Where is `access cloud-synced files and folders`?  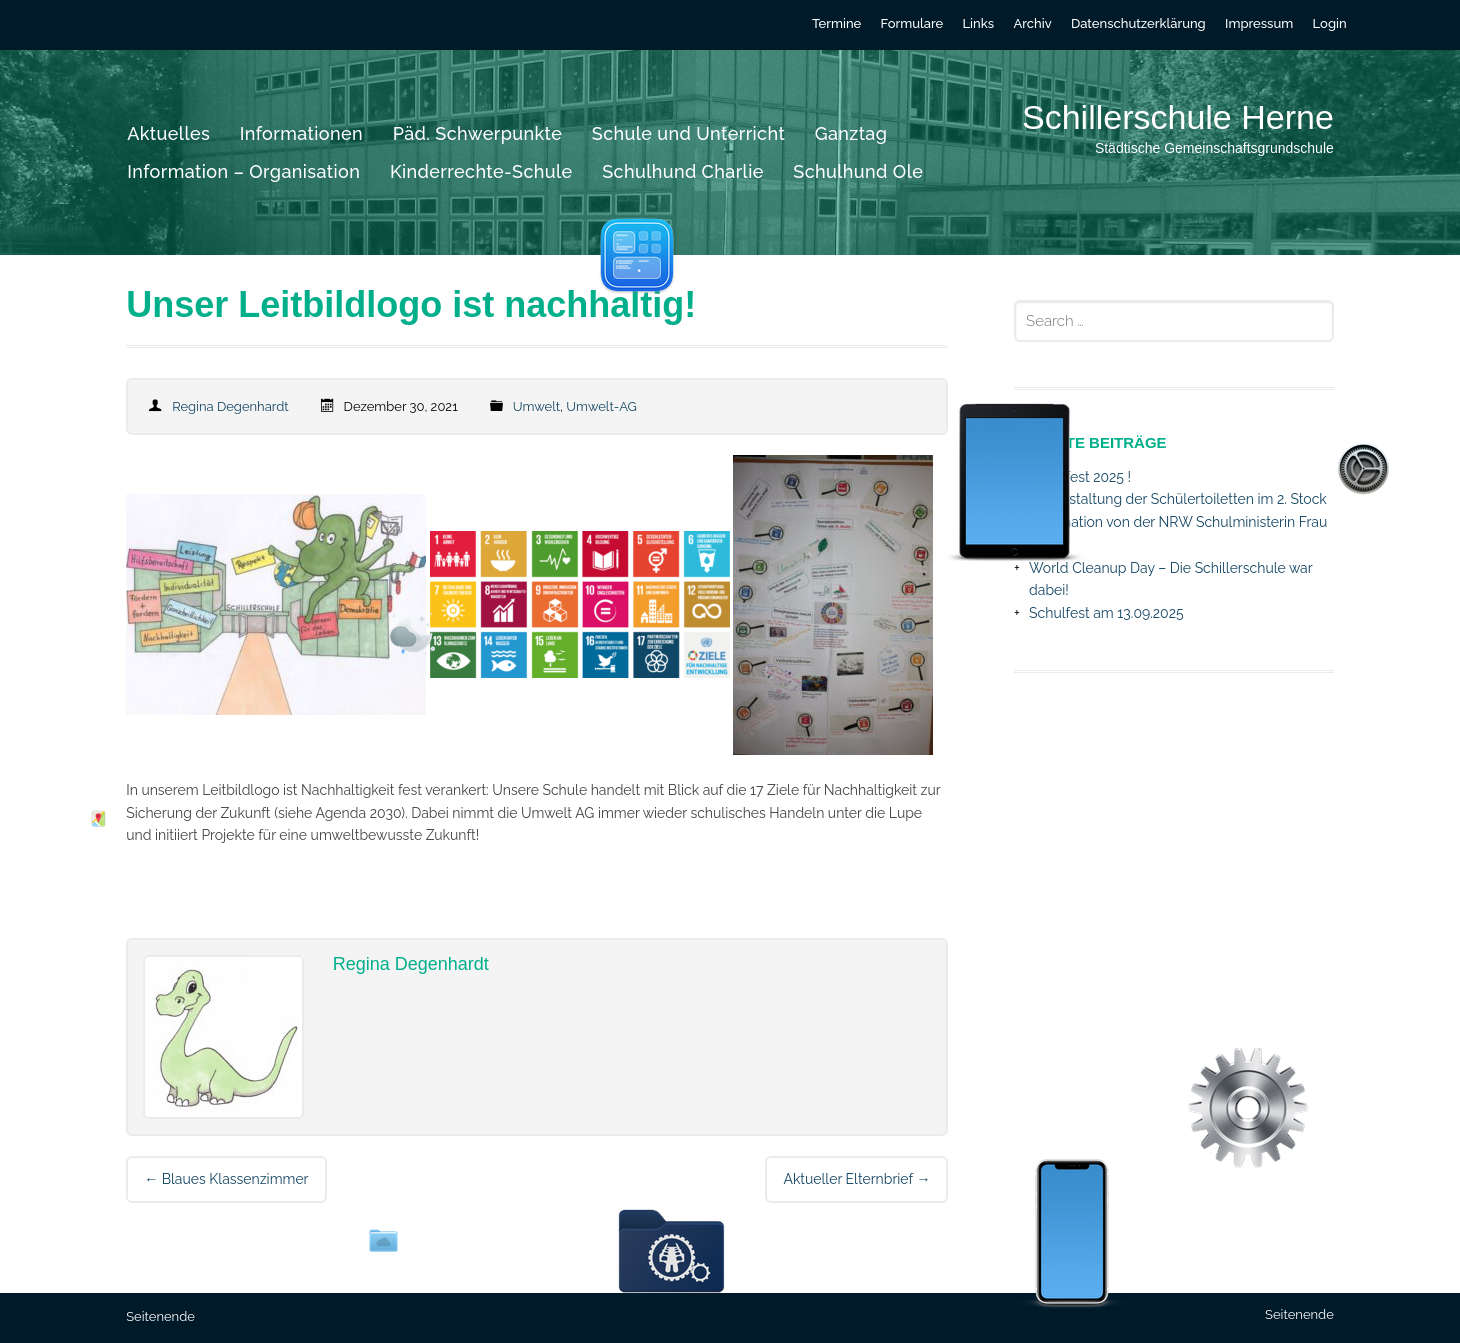 access cloud-synced files and folders is located at coordinates (383, 1240).